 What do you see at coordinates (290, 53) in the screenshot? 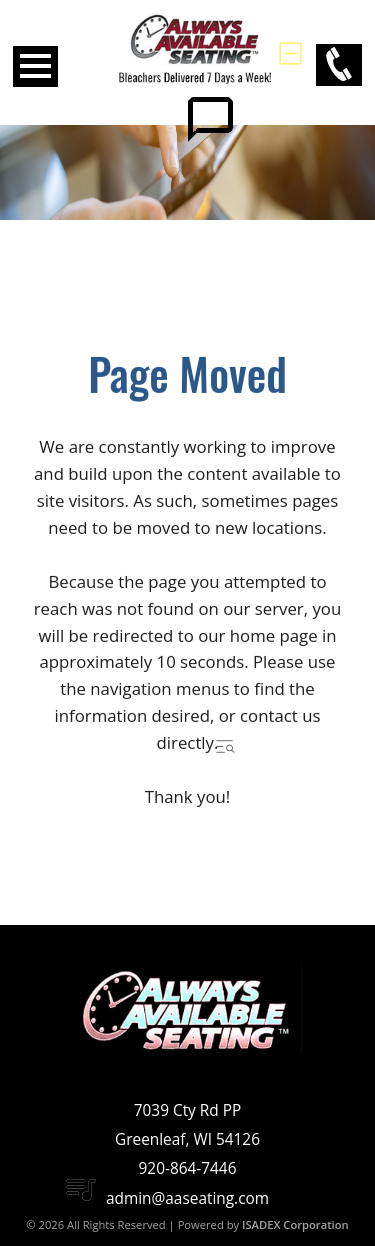
I see `remove item from diff comparison` at bounding box center [290, 53].